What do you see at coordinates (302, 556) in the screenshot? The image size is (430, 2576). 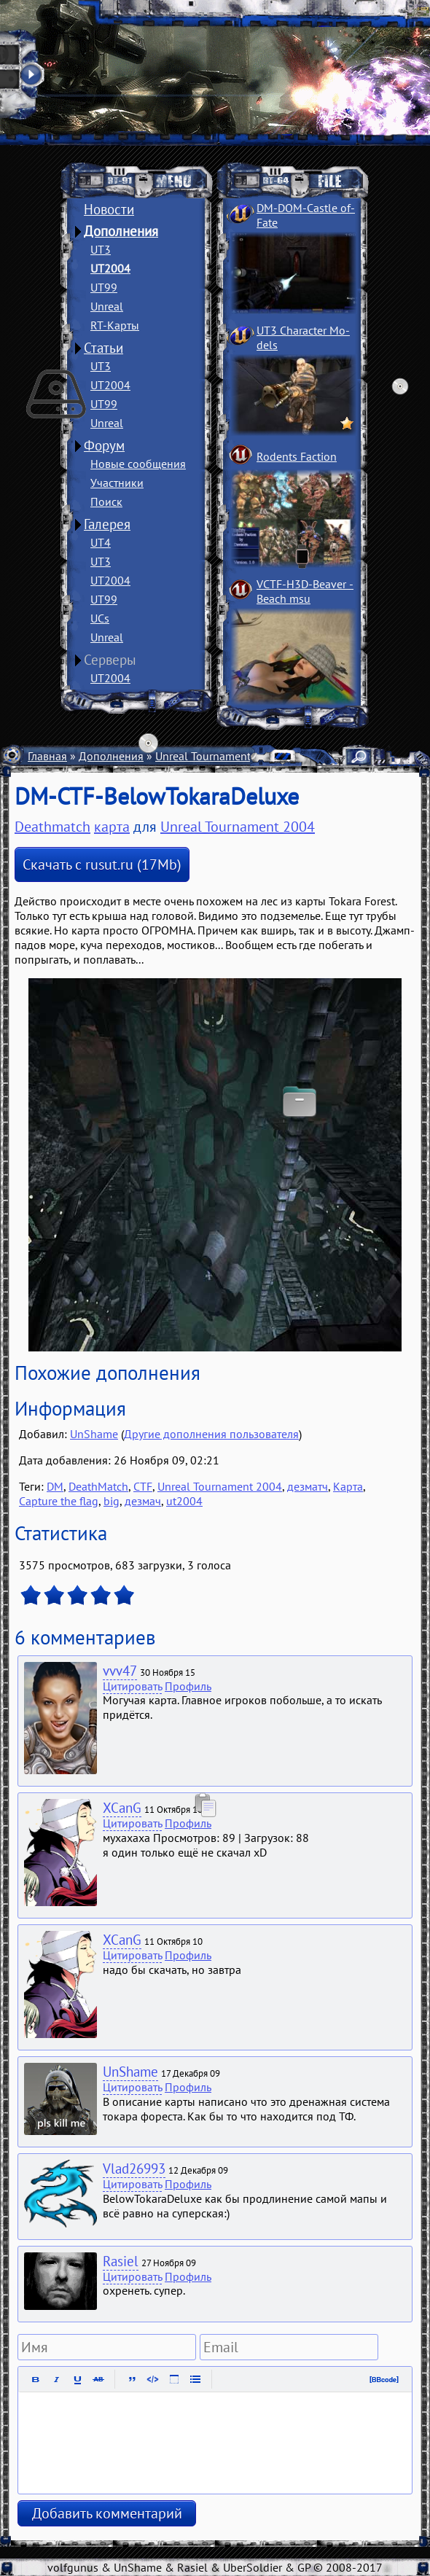 I see `apple watch device in connected devices list` at bounding box center [302, 556].